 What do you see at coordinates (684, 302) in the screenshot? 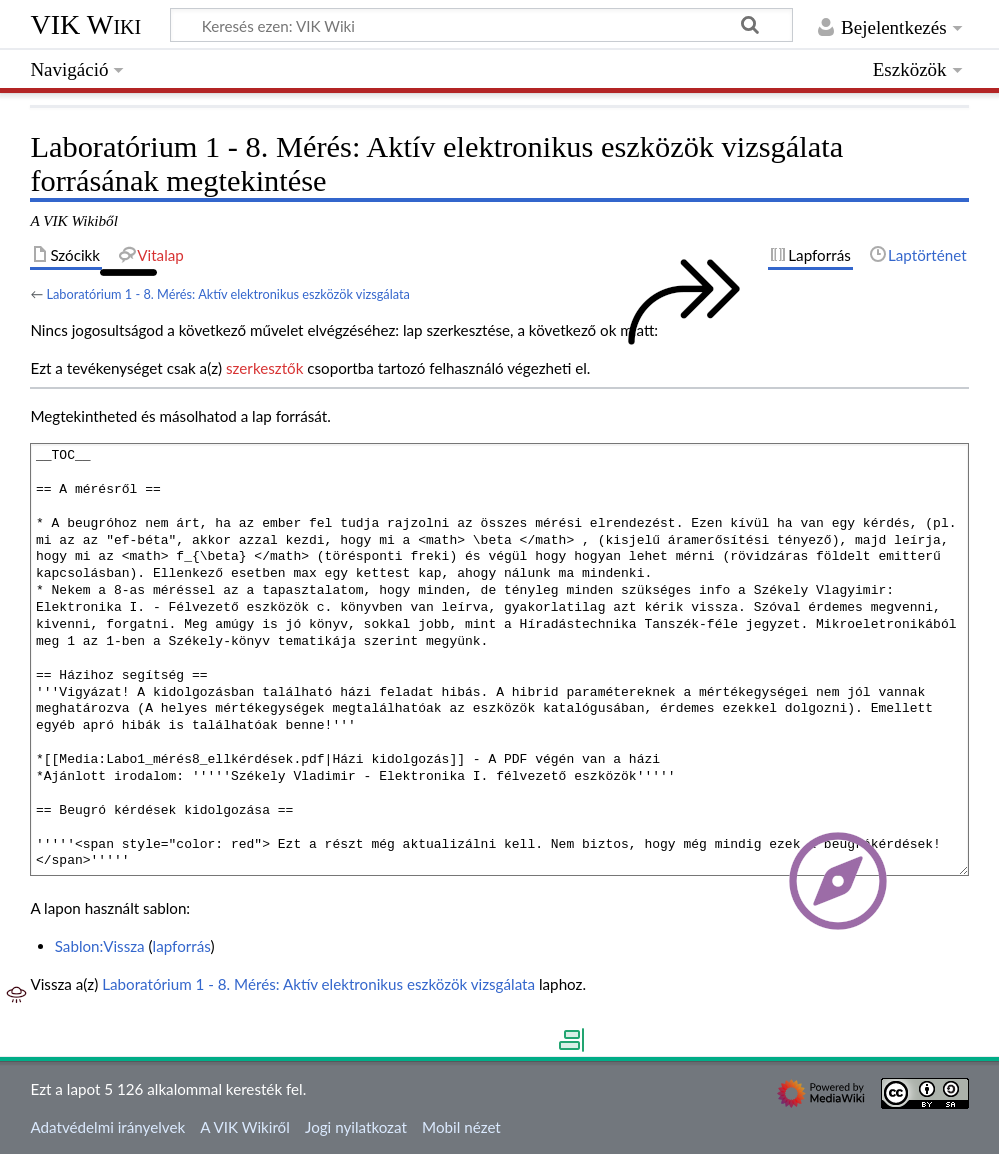
I see `forward or share content to another destination` at bounding box center [684, 302].